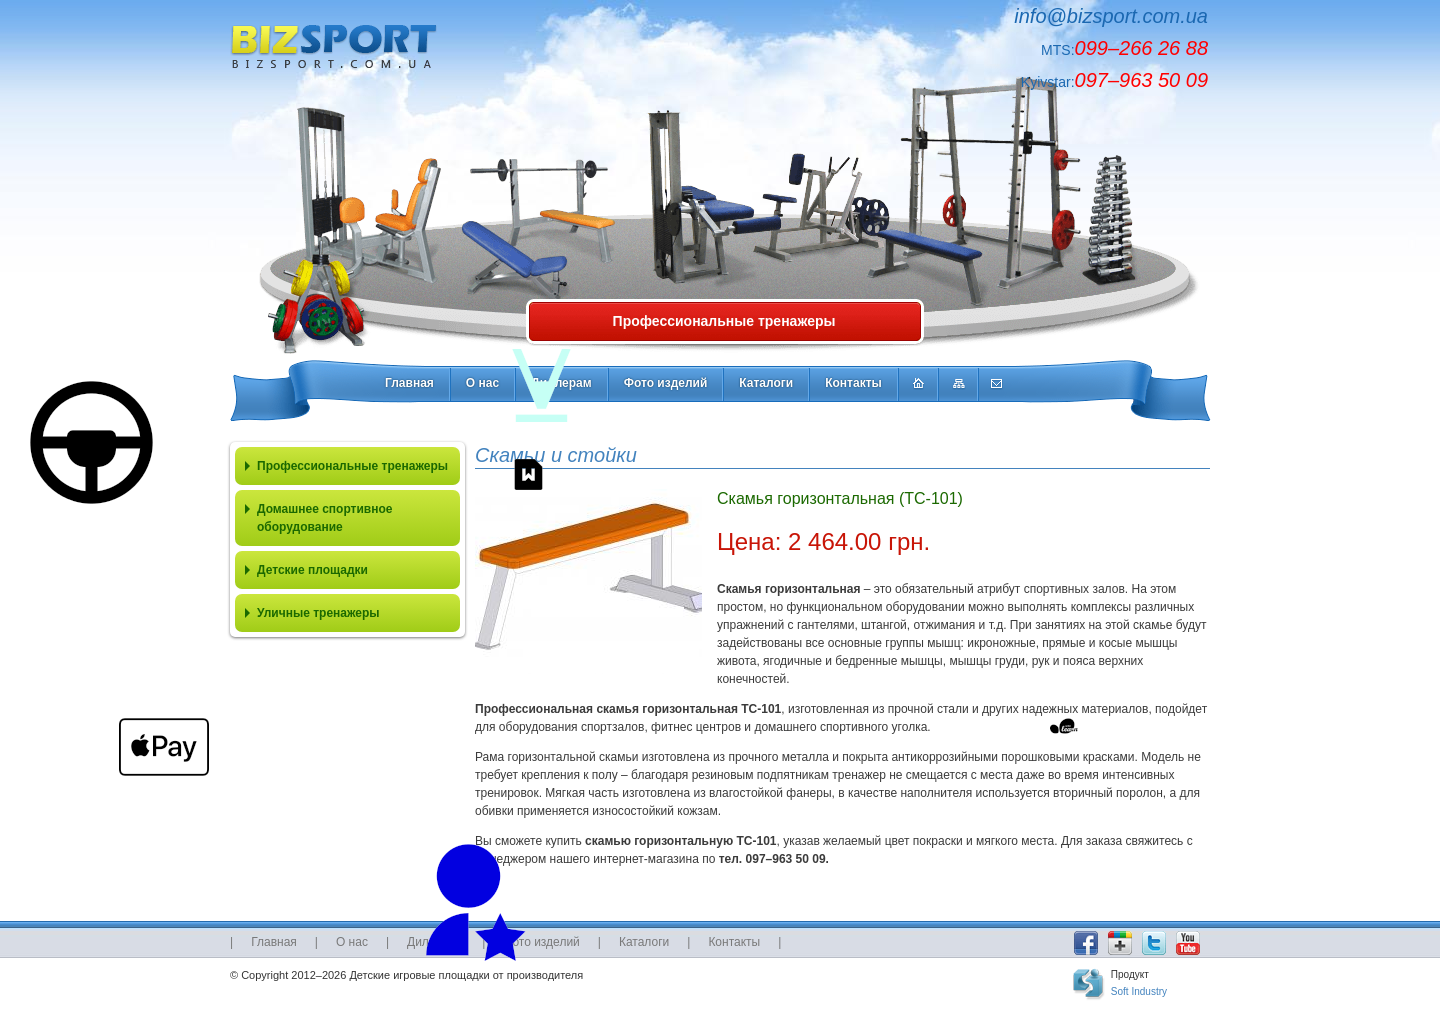  What do you see at coordinates (164, 747) in the screenshot?
I see `pay with Apple Pay` at bounding box center [164, 747].